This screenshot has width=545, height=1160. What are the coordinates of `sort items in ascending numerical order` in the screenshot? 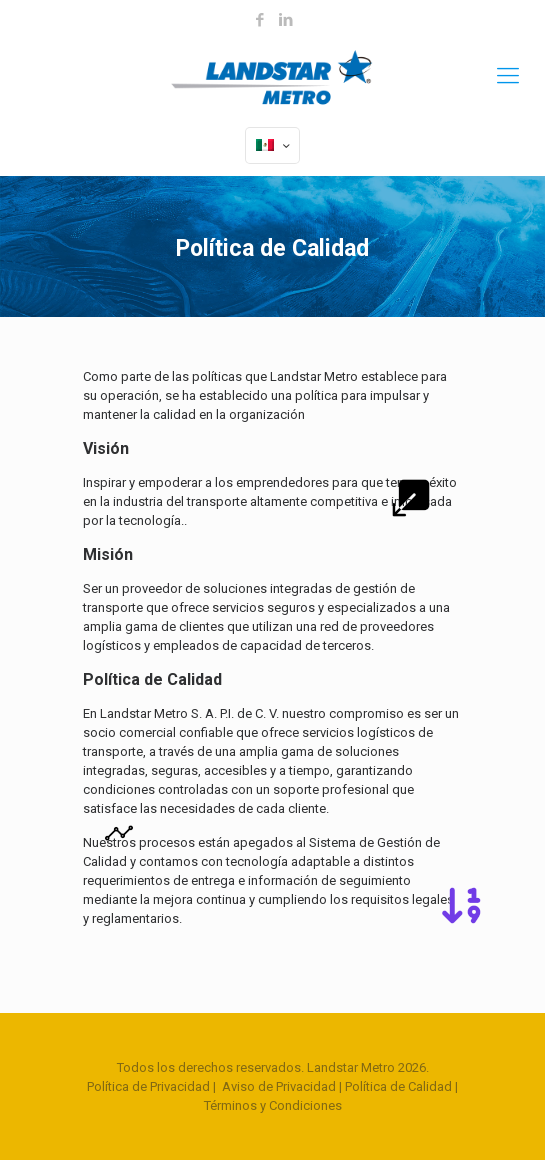 It's located at (462, 905).